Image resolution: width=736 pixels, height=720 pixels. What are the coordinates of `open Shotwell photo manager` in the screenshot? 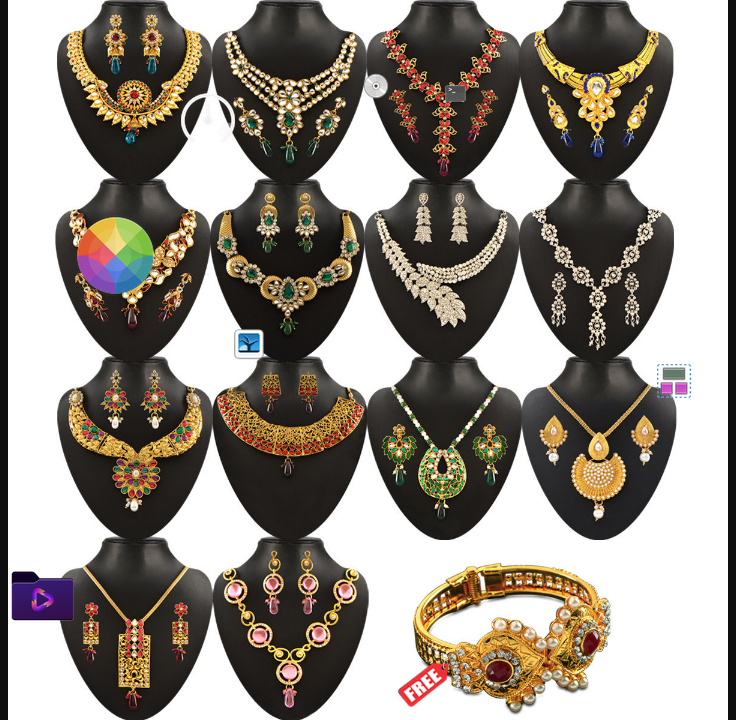 It's located at (249, 344).